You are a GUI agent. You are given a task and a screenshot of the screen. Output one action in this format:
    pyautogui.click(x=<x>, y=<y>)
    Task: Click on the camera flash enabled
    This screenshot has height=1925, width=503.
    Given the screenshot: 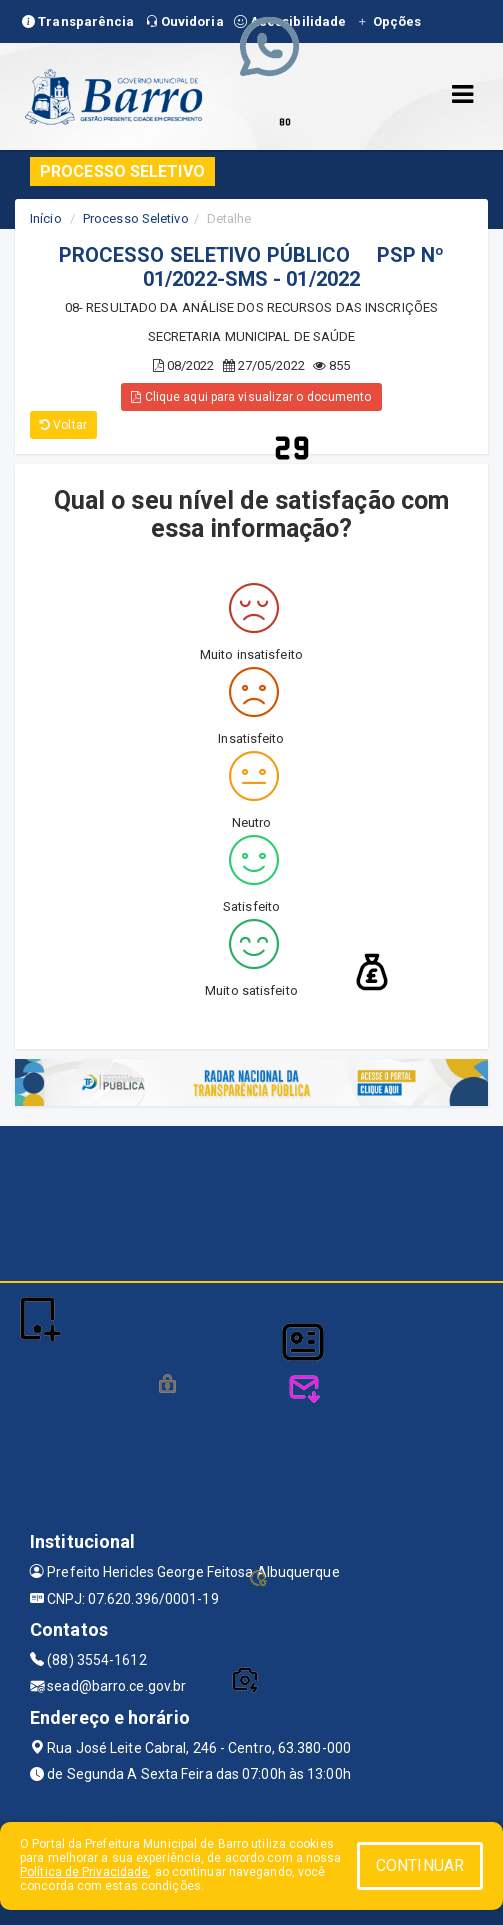 What is the action you would take?
    pyautogui.click(x=245, y=1679)
    